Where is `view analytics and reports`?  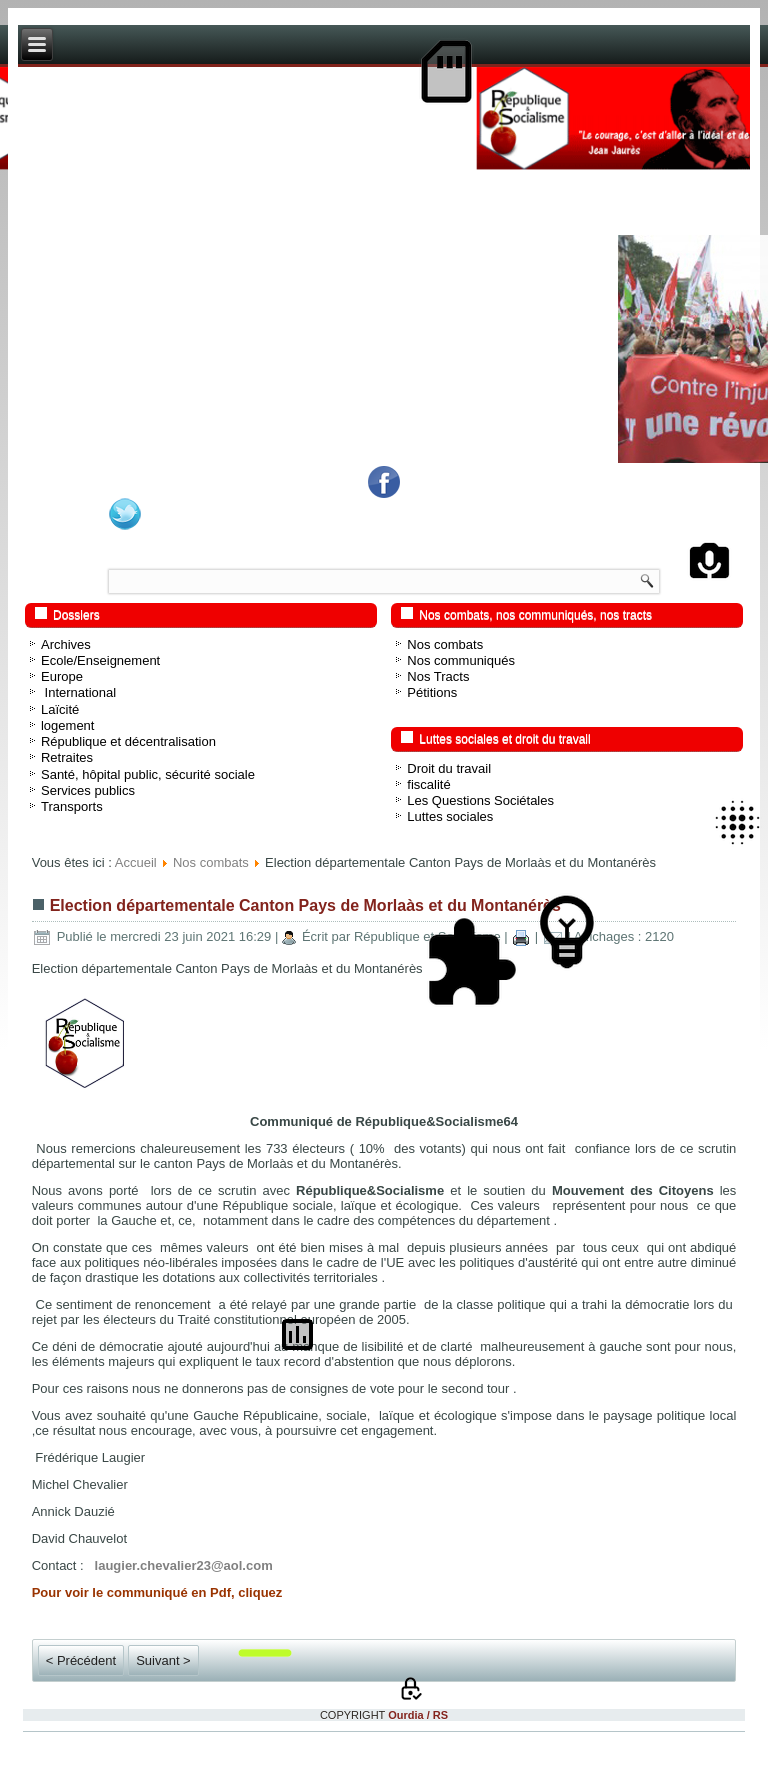 view analytics and reports is located at coordinates (297, 1334).